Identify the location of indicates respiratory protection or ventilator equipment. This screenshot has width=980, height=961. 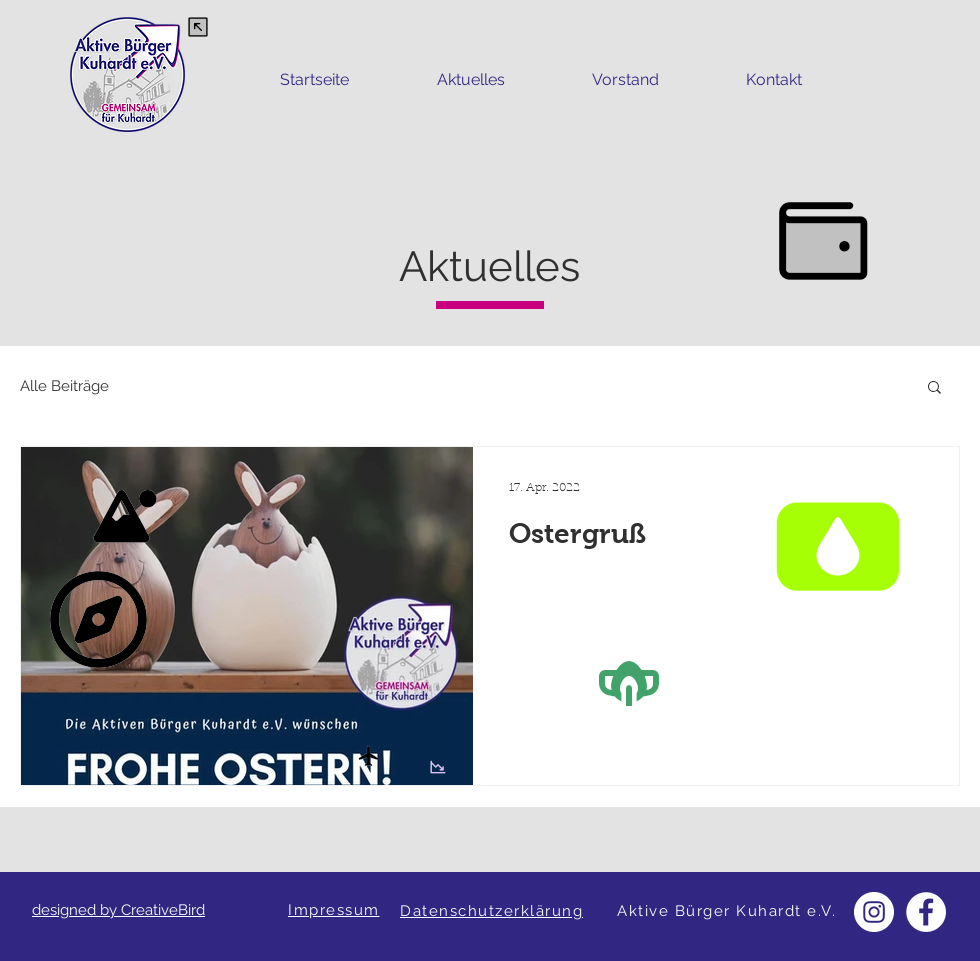
(629, 682).